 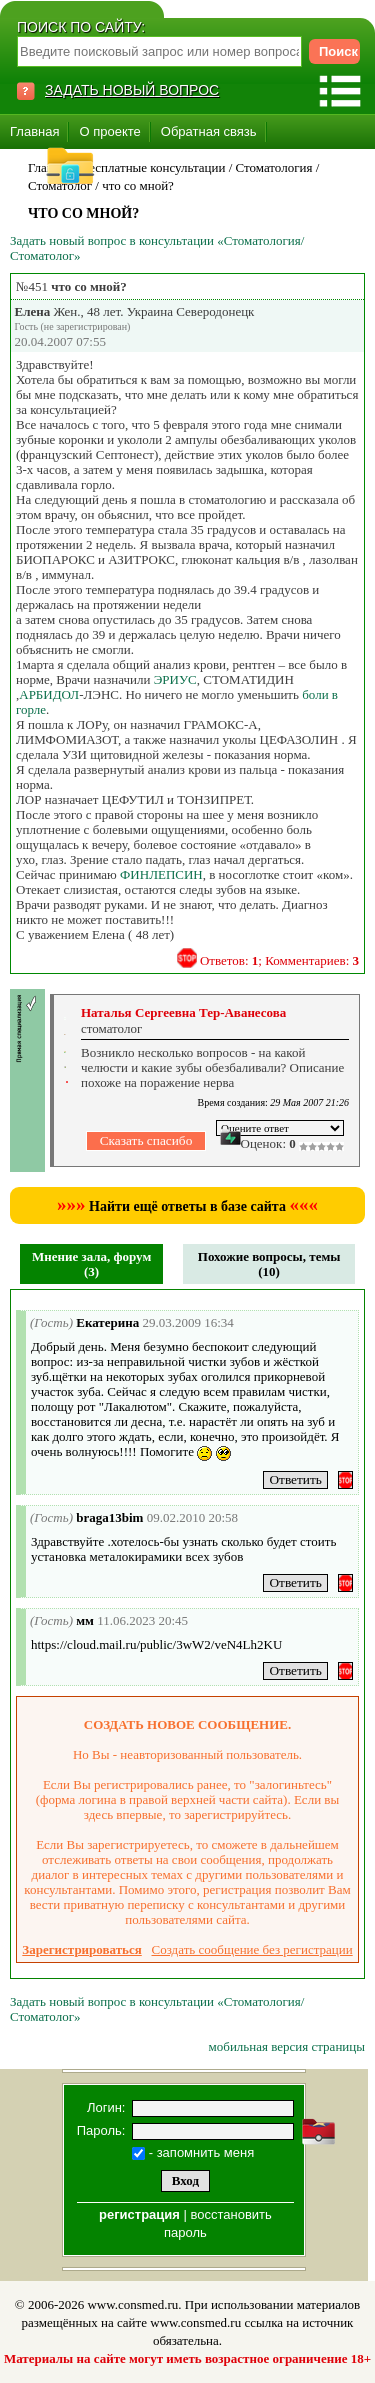 I want to click on open supabase project folder, so click(x=230, y=1137).